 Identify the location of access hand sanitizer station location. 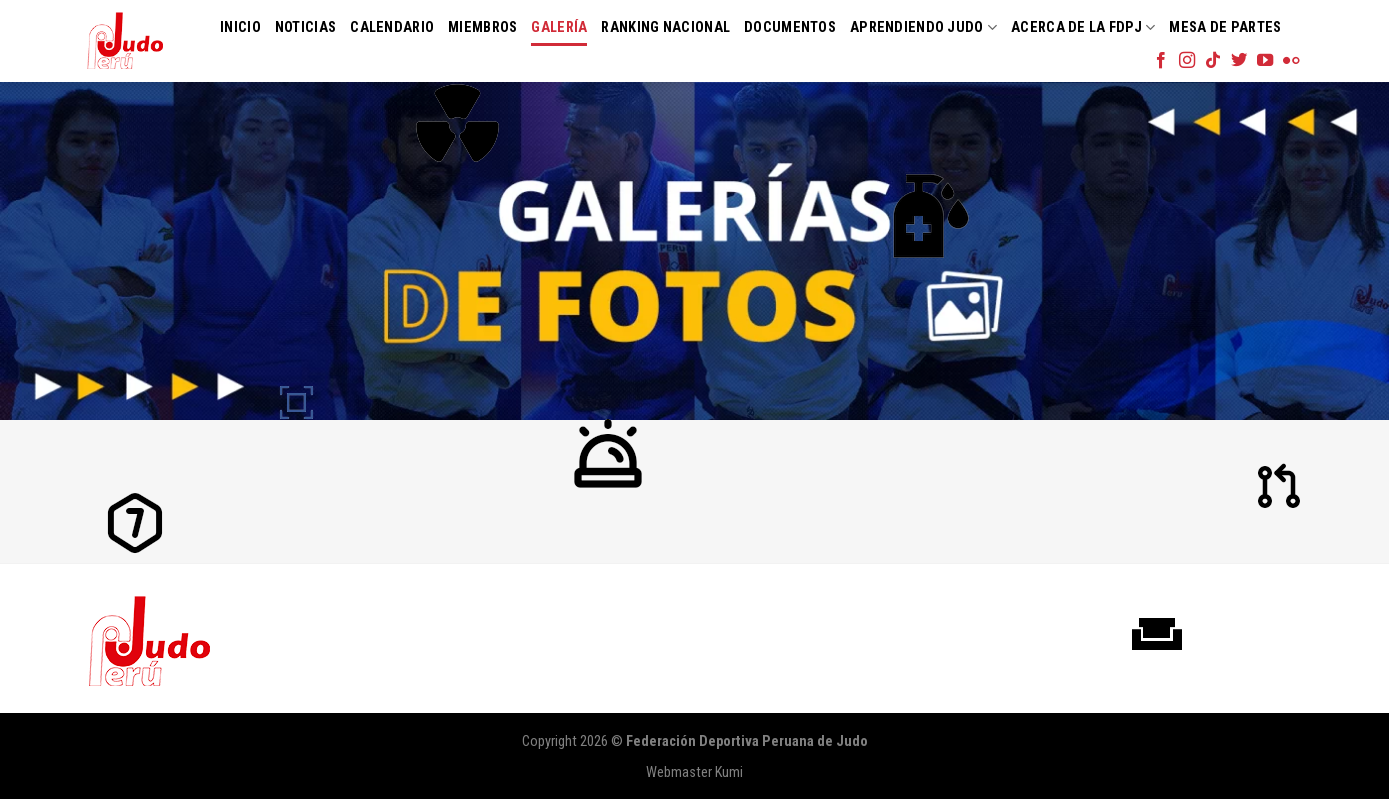
(927, 216).